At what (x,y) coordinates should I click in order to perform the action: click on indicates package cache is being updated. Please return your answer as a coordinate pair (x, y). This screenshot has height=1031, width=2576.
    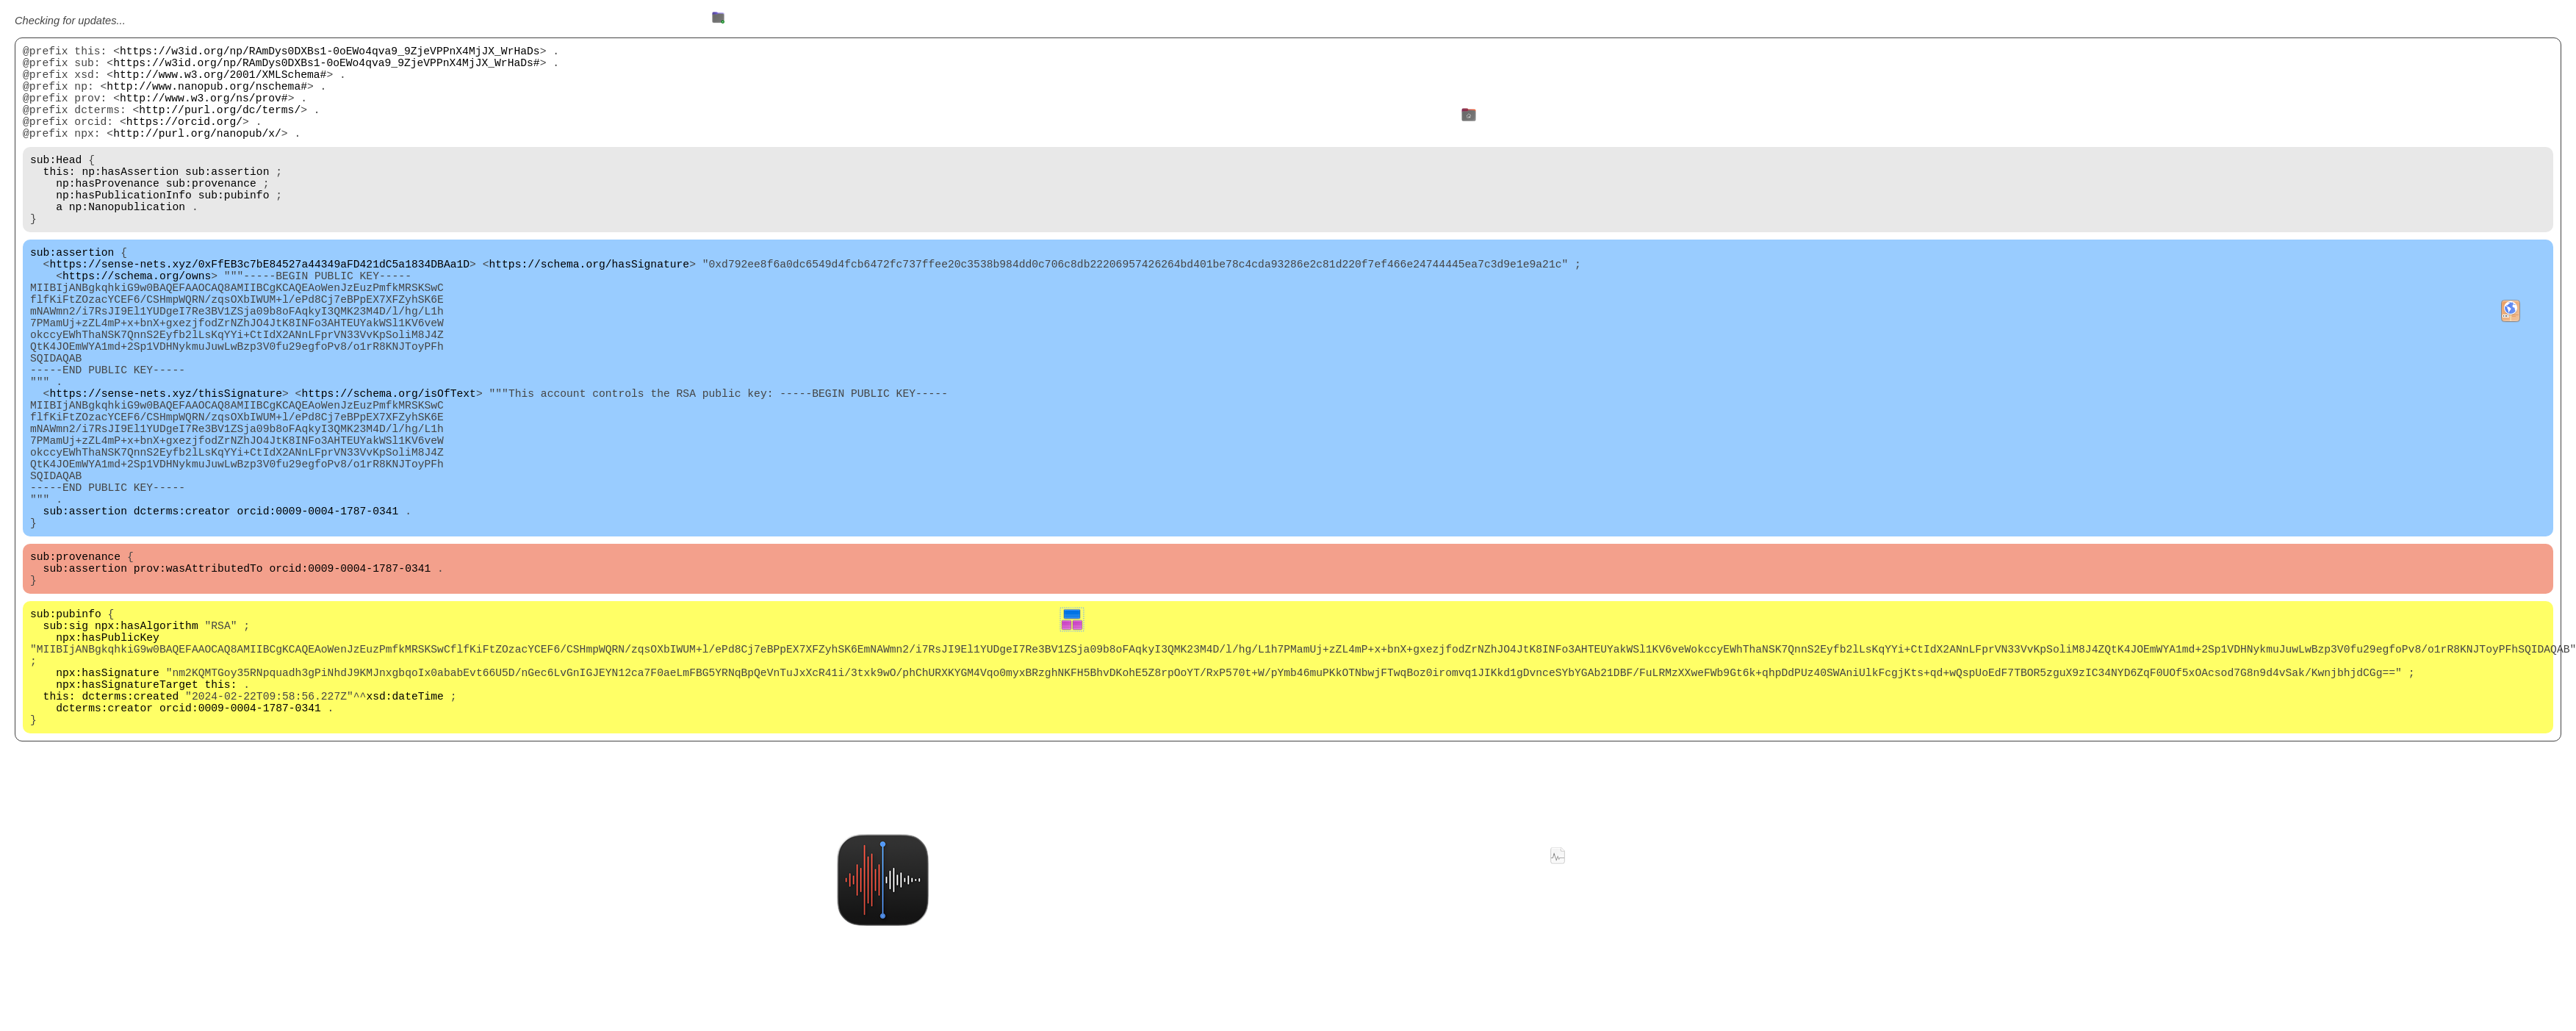
    Looking at the image, I should click on (2511, 311).